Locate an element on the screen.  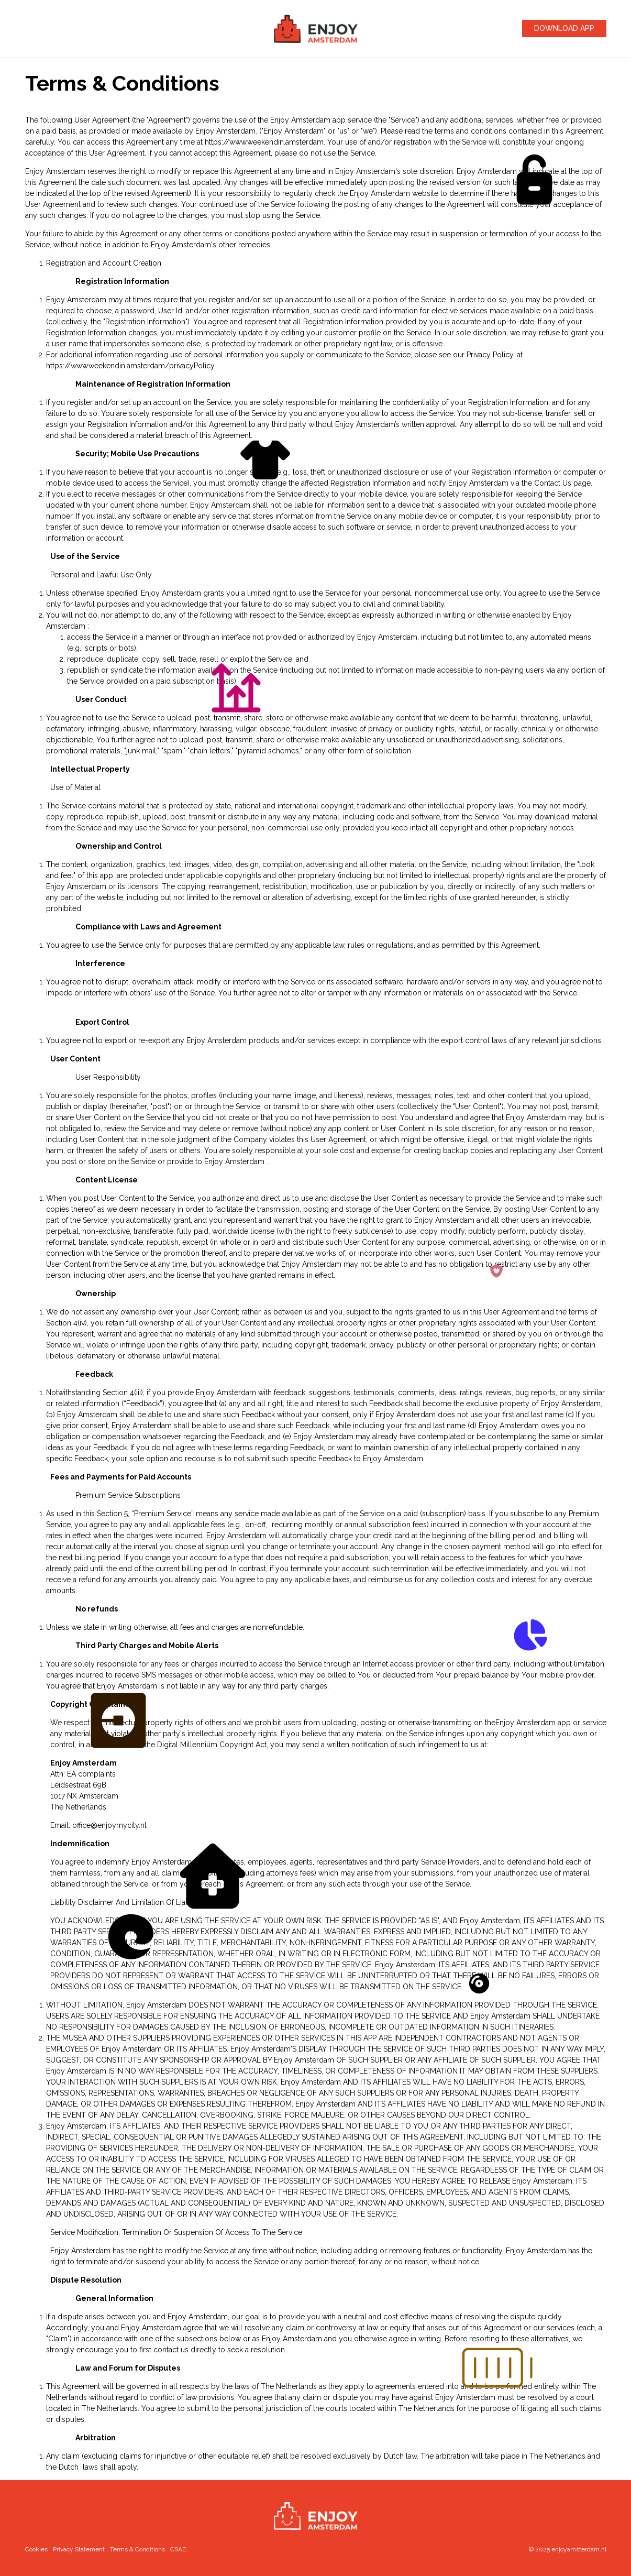
unlock a secured item or feature is located at coordinates (534, 181).